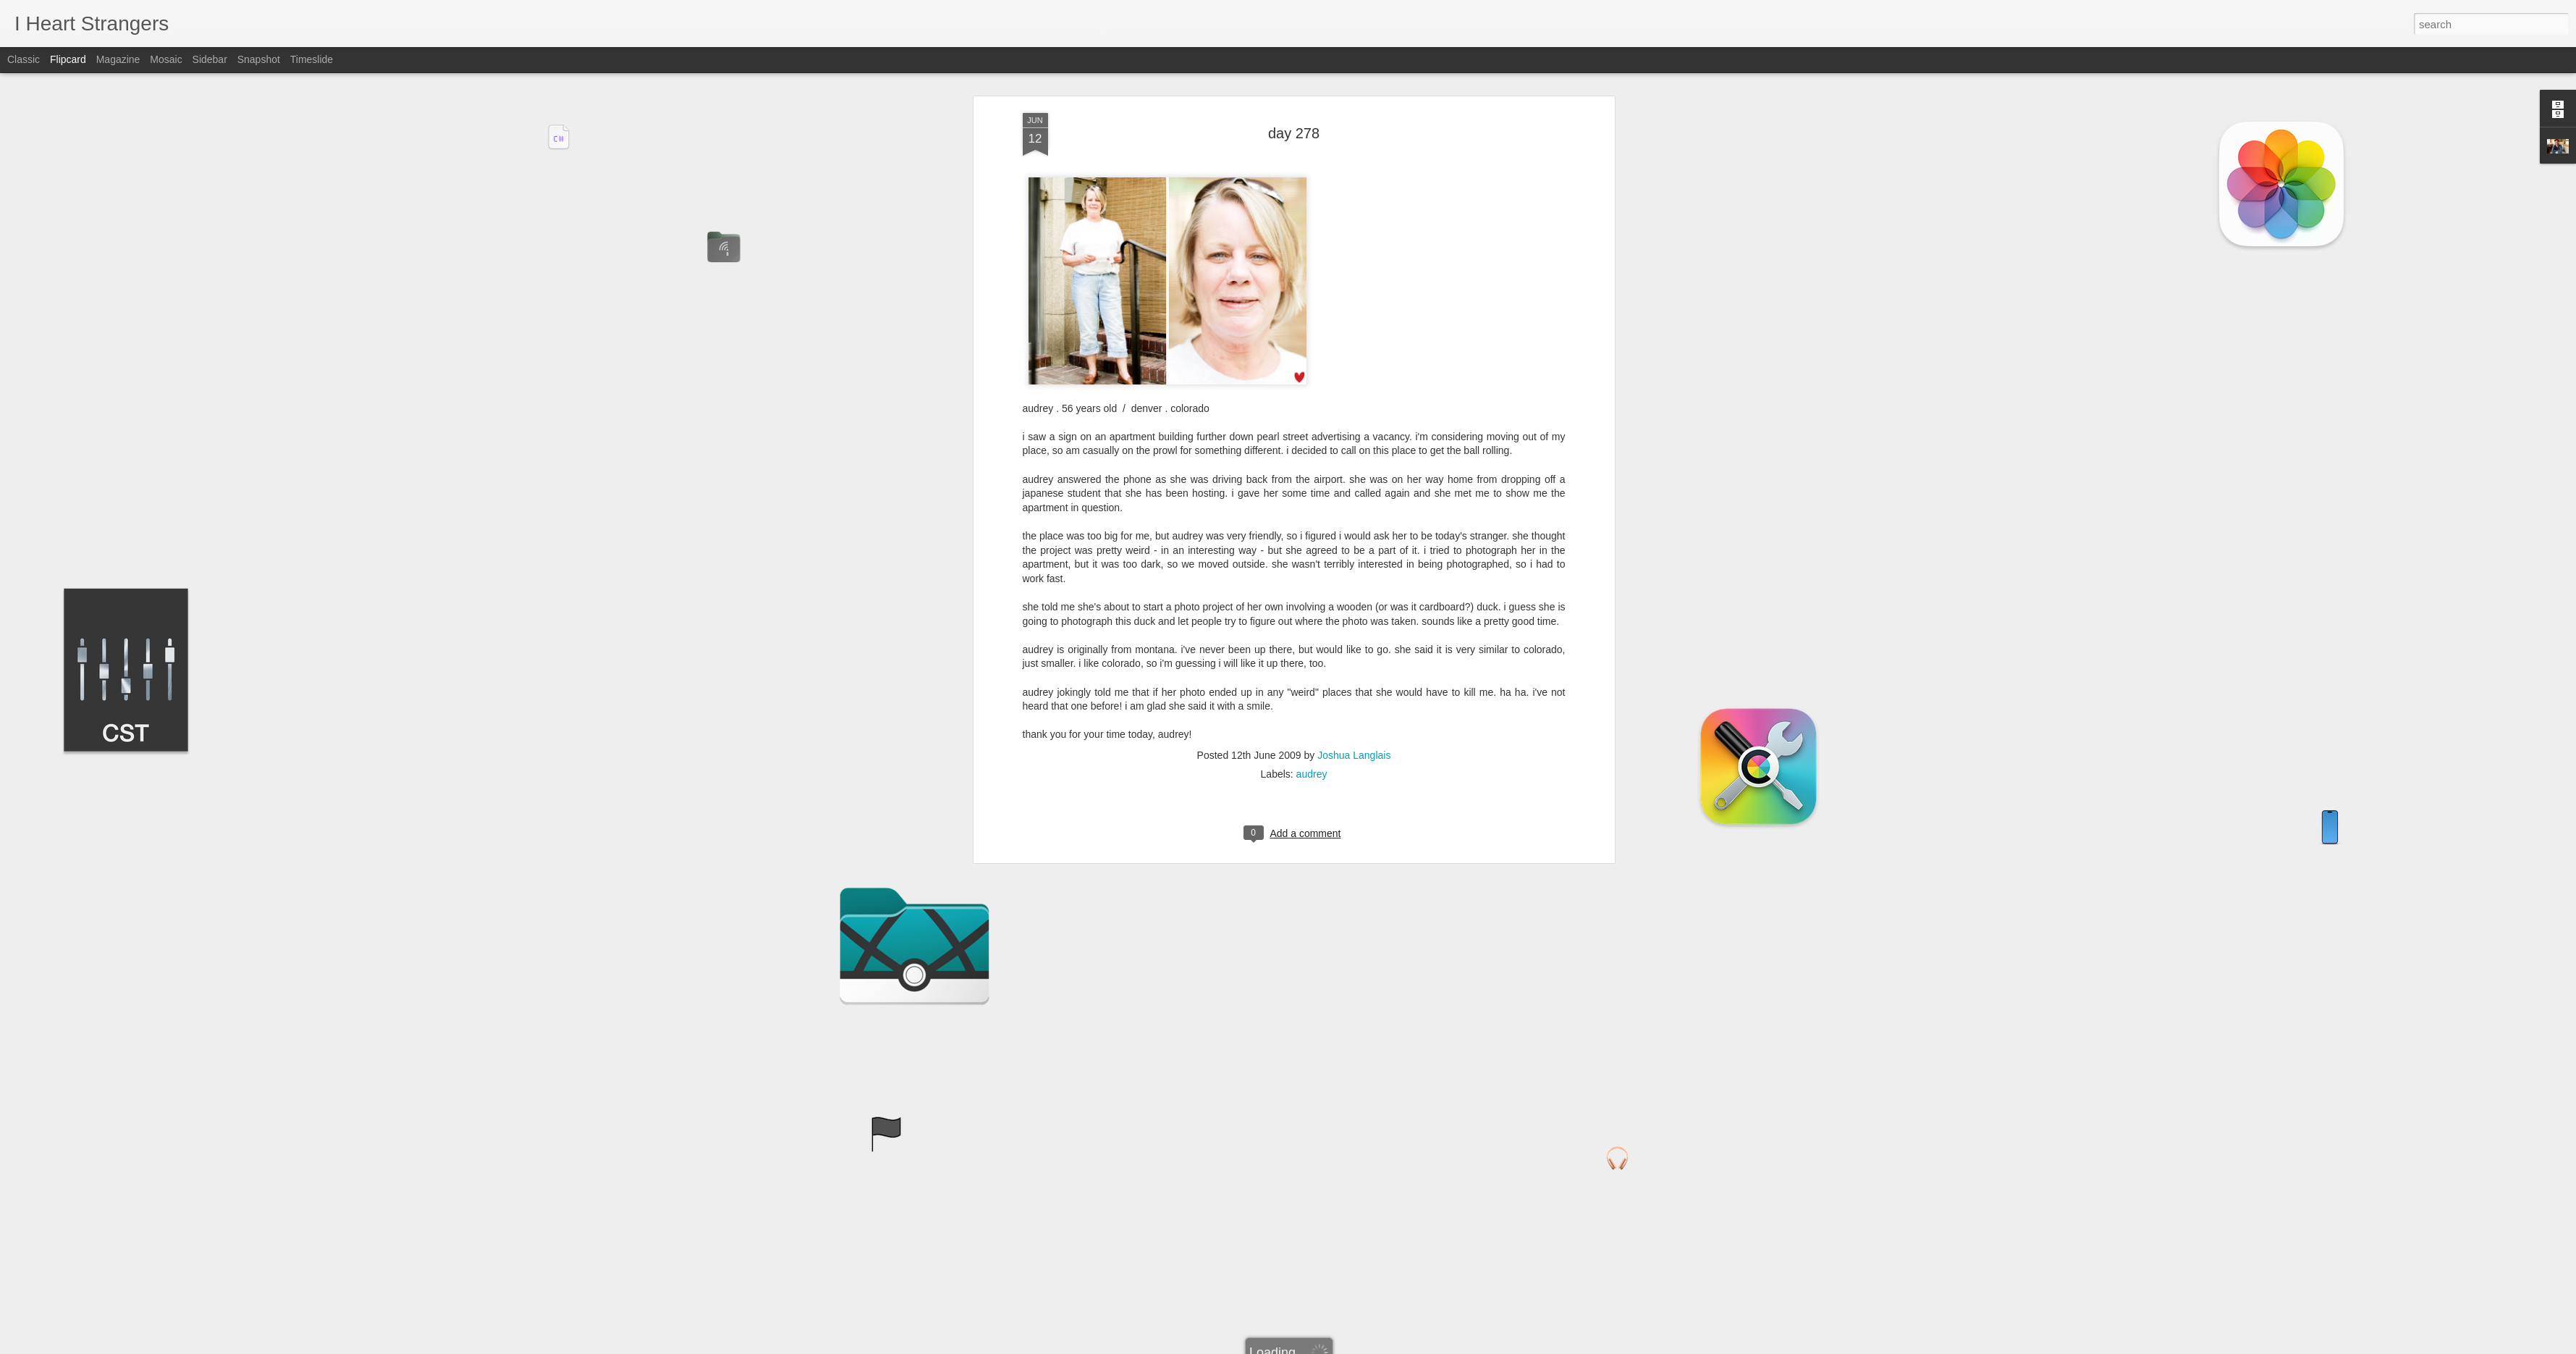 The width and height of the screenshot is (2576, 1354). Describe the element at coordinates (2281, 184) in the screenshot. I see `open the photos app` at that location.